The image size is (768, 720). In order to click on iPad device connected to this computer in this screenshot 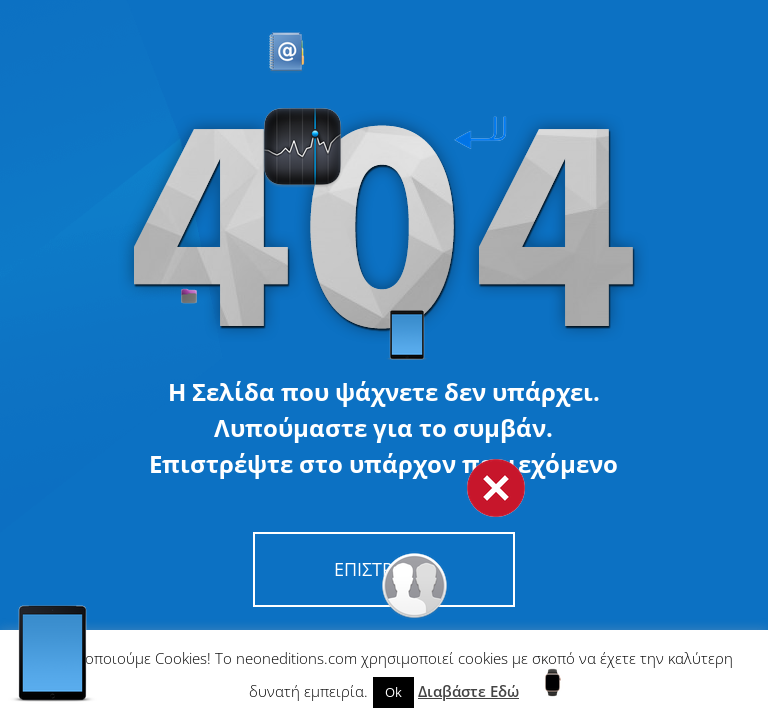, I will do `click(407, 335)`.